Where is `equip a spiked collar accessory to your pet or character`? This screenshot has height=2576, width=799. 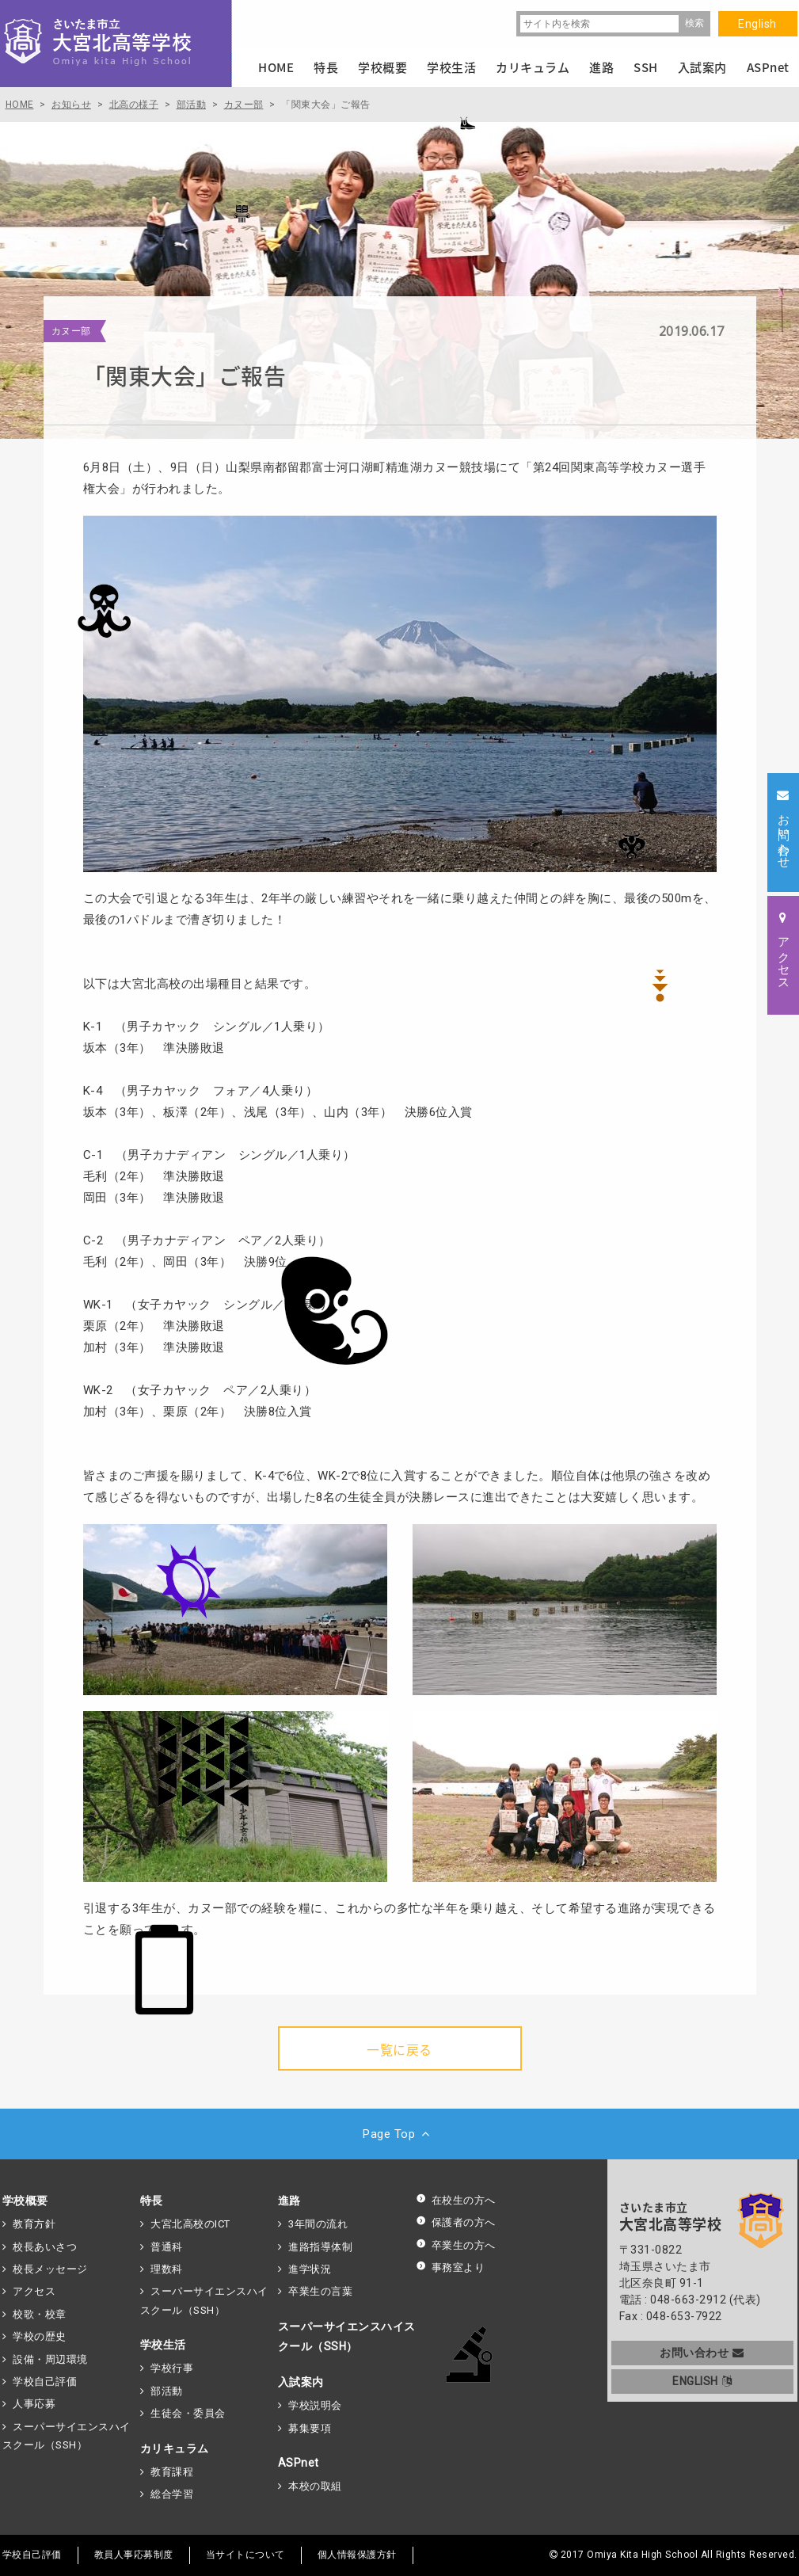
equip a spiked collar accessory to your pet or character is located at coordinates (188, 1581).